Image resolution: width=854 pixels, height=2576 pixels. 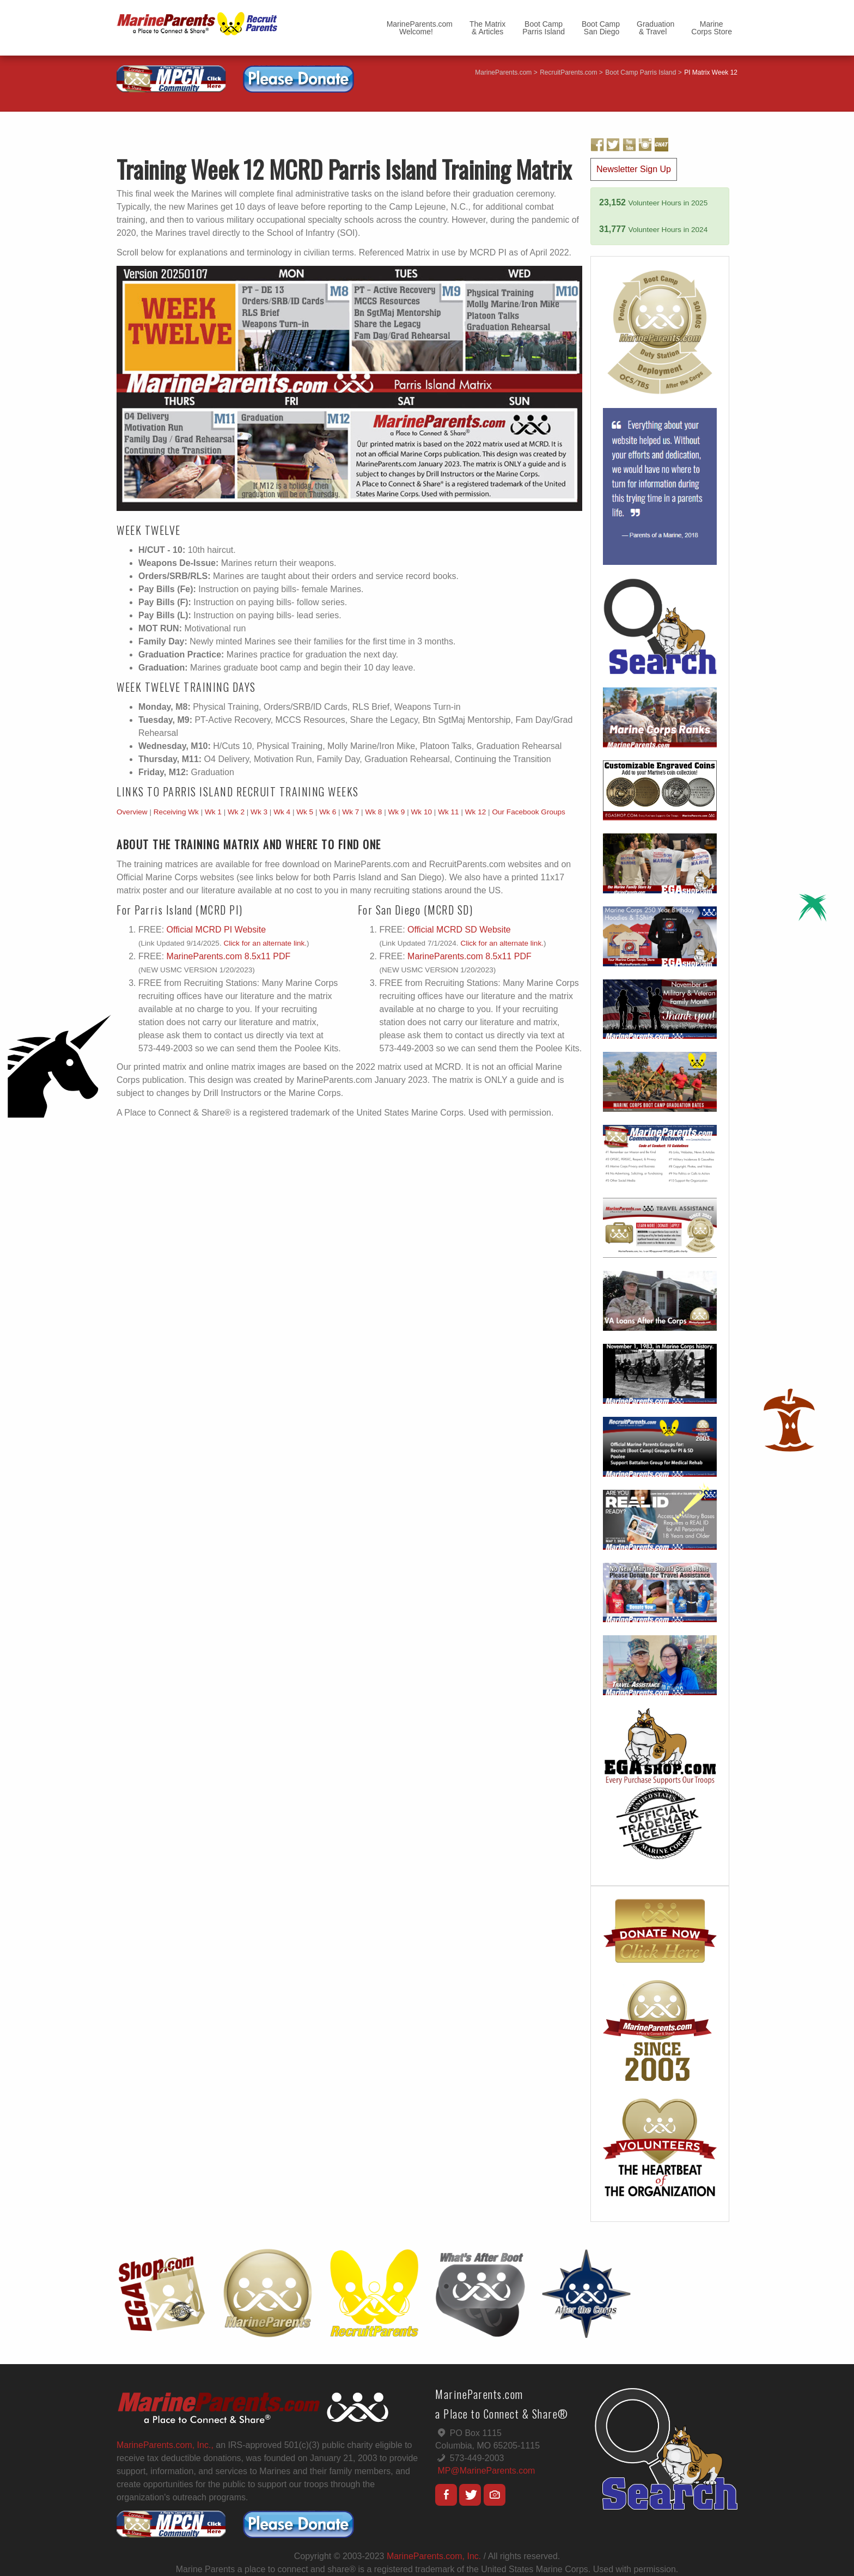 What do you see at coordinates (693, 1502) in the screenshot?
I see `select spiked bat as your weapon` at bounding box center [693, 1502].